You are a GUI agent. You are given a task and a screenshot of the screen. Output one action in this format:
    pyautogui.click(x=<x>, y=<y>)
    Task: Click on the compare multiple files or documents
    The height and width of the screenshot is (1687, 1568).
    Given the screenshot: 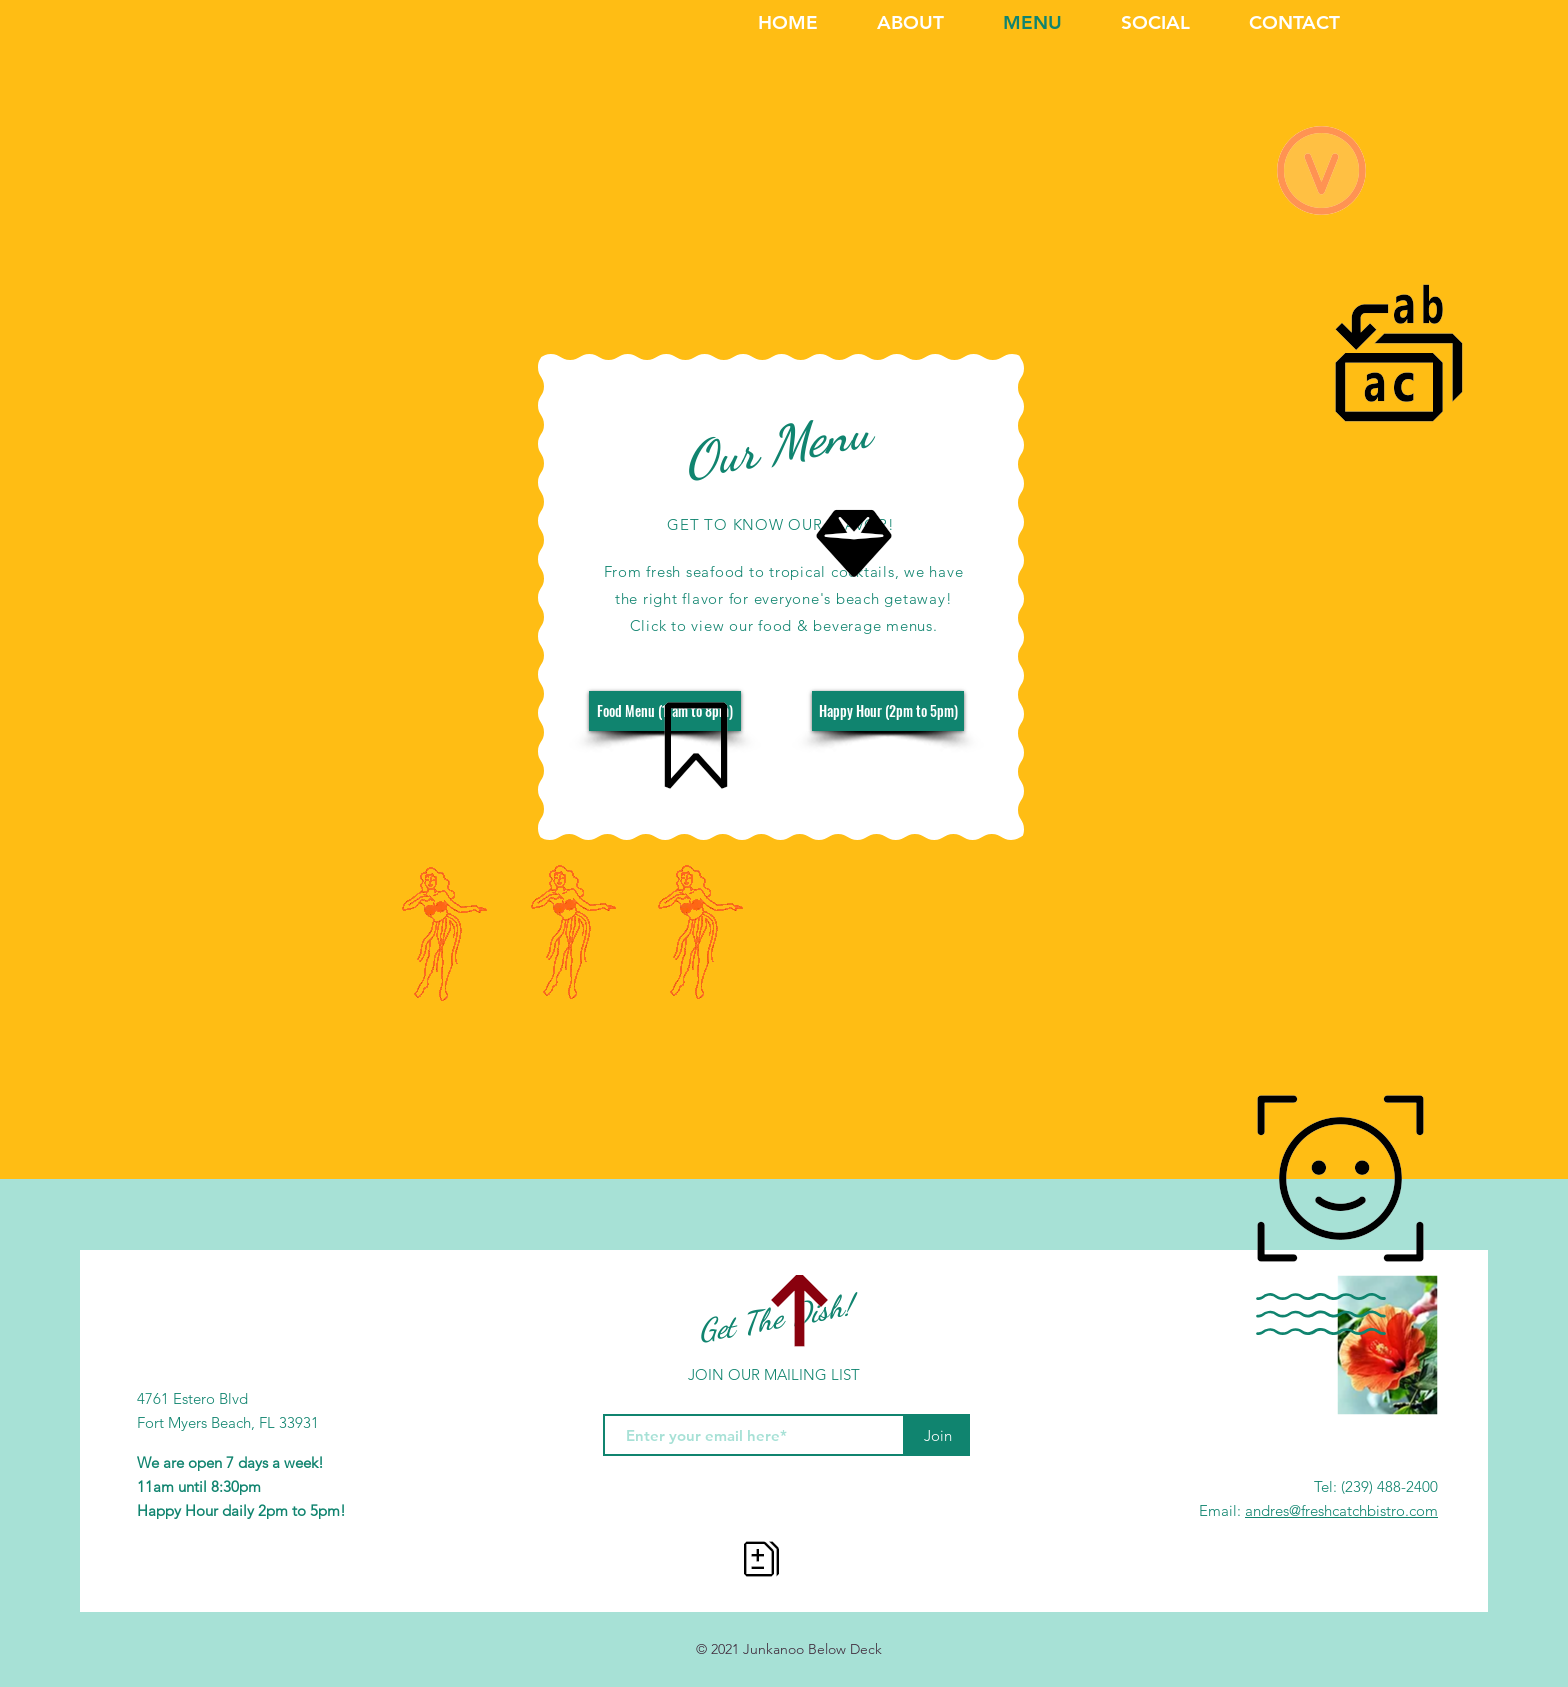 What is the action you would take?
    pyautogui.click(x=759, y=1559)
    